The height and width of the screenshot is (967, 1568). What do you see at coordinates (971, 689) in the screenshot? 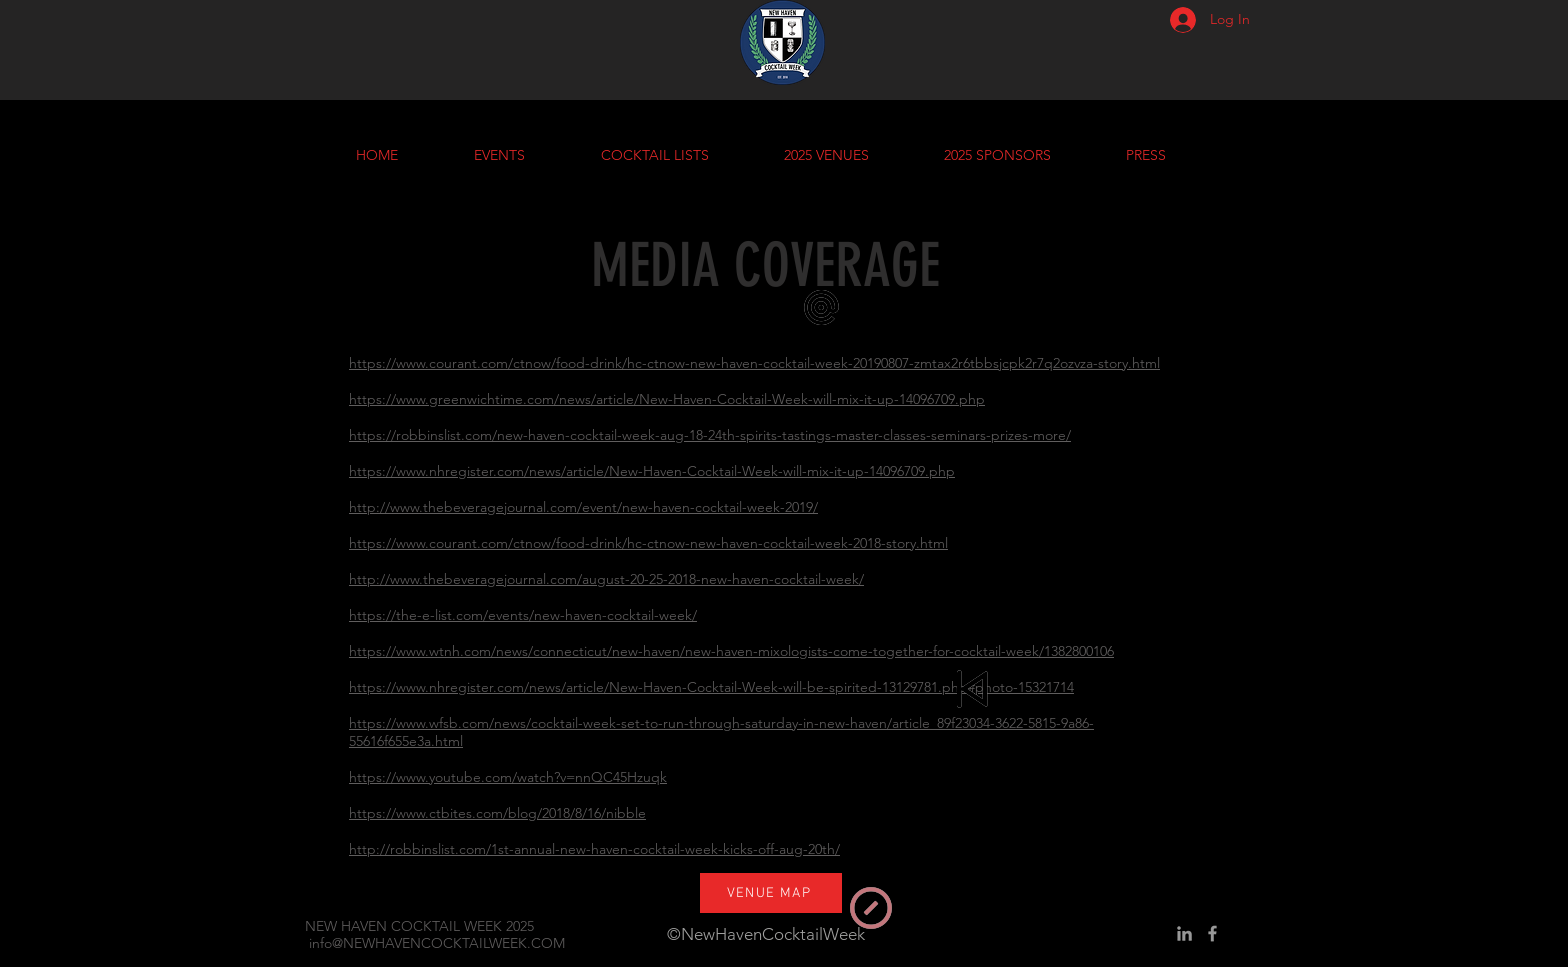
I see `skip to previous track` at bounding box center [971, 689].